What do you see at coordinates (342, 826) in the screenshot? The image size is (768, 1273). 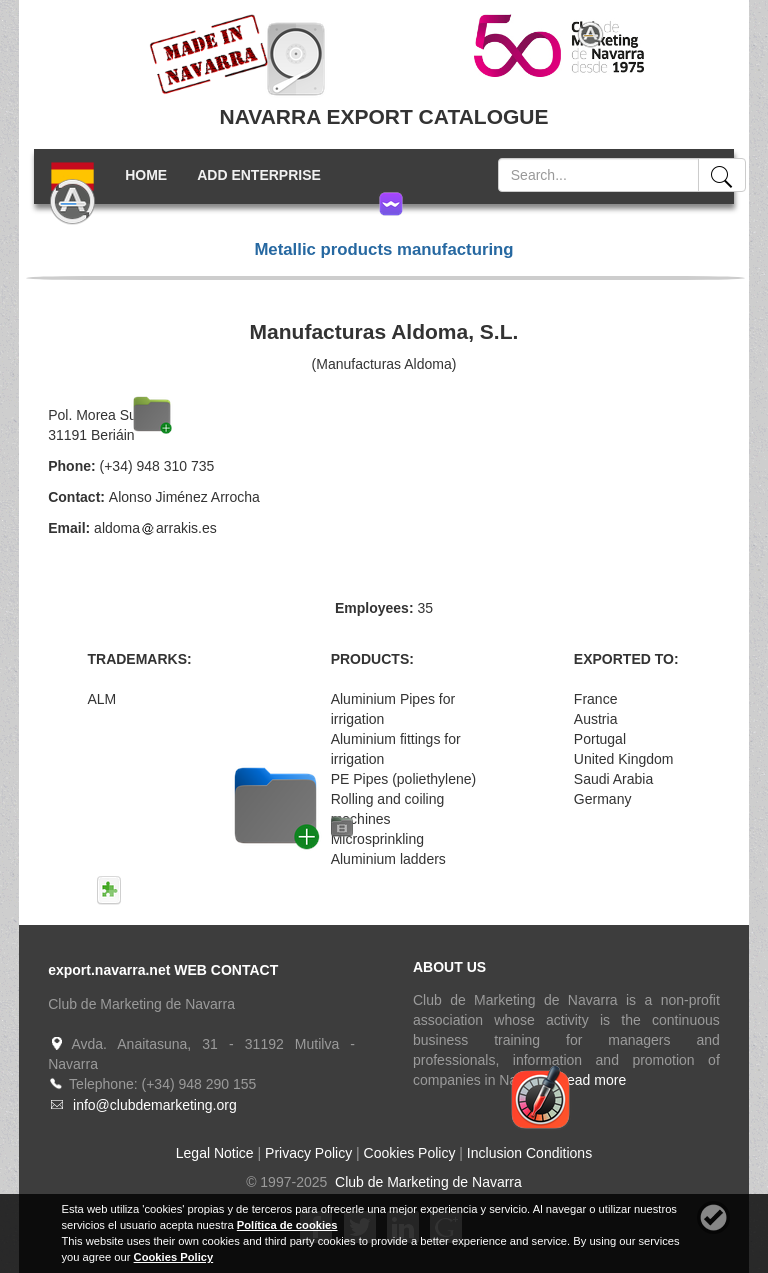 I see `open videos folder` at bounding box center [342, 826].